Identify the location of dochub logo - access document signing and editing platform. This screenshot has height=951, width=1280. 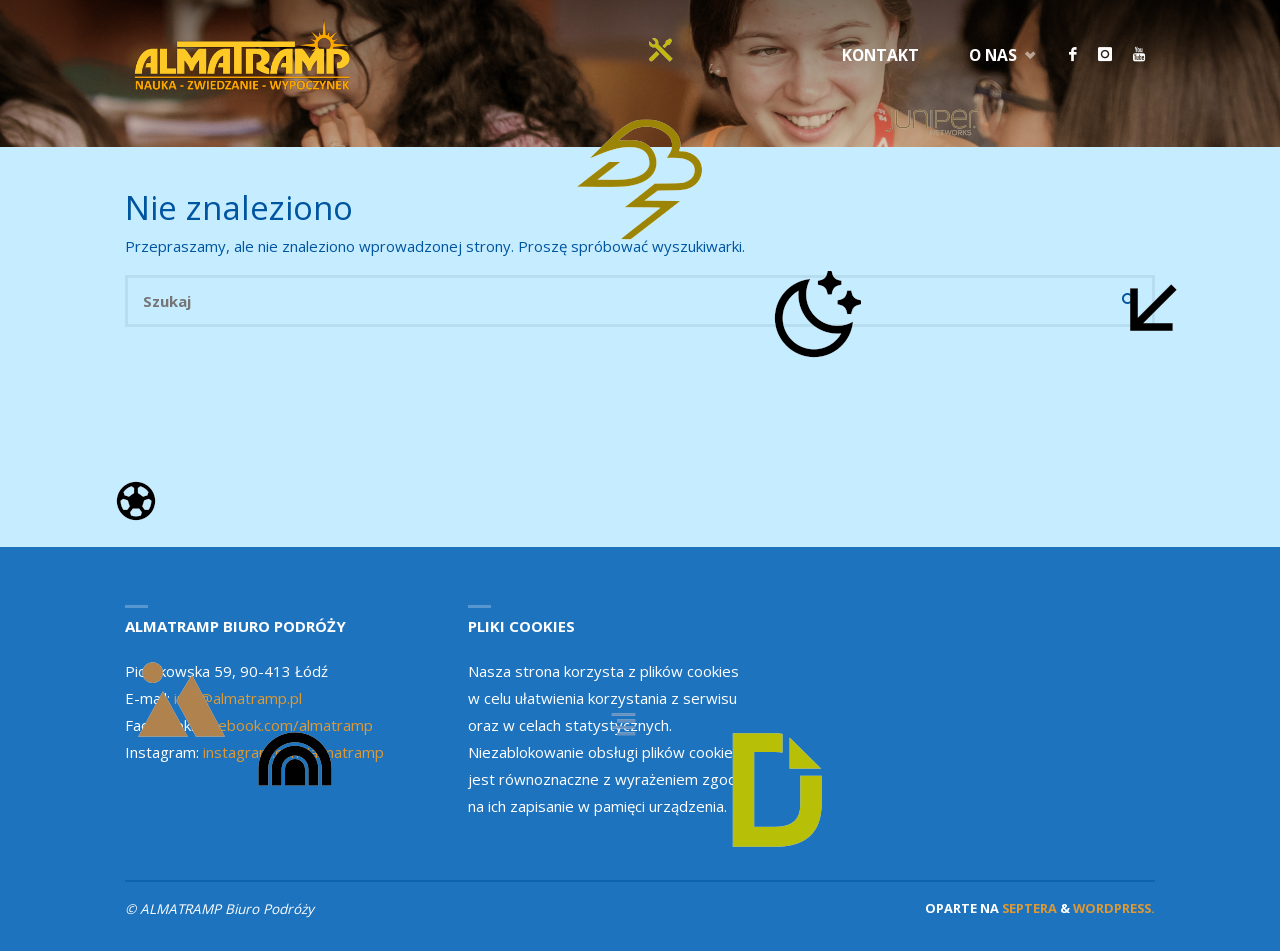
(779, 790).